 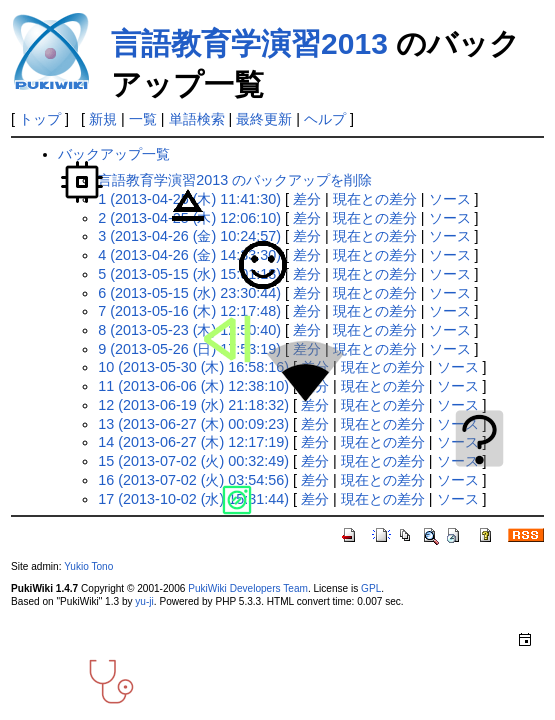 I want to click on access help or support information, so click(x=479, y=438).